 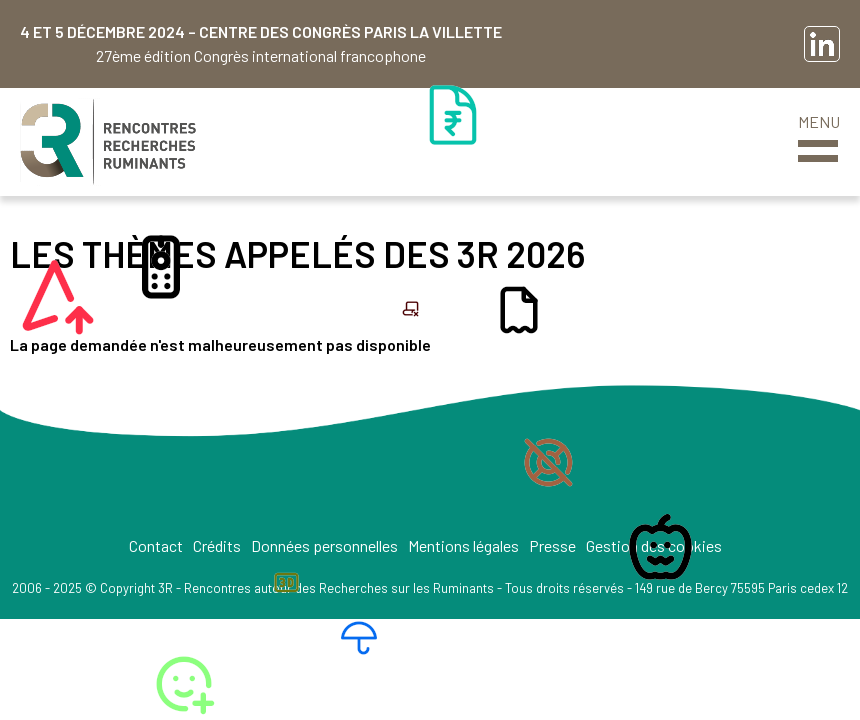 I want to click on help or support is unavailable, so click(x=548, y=462).